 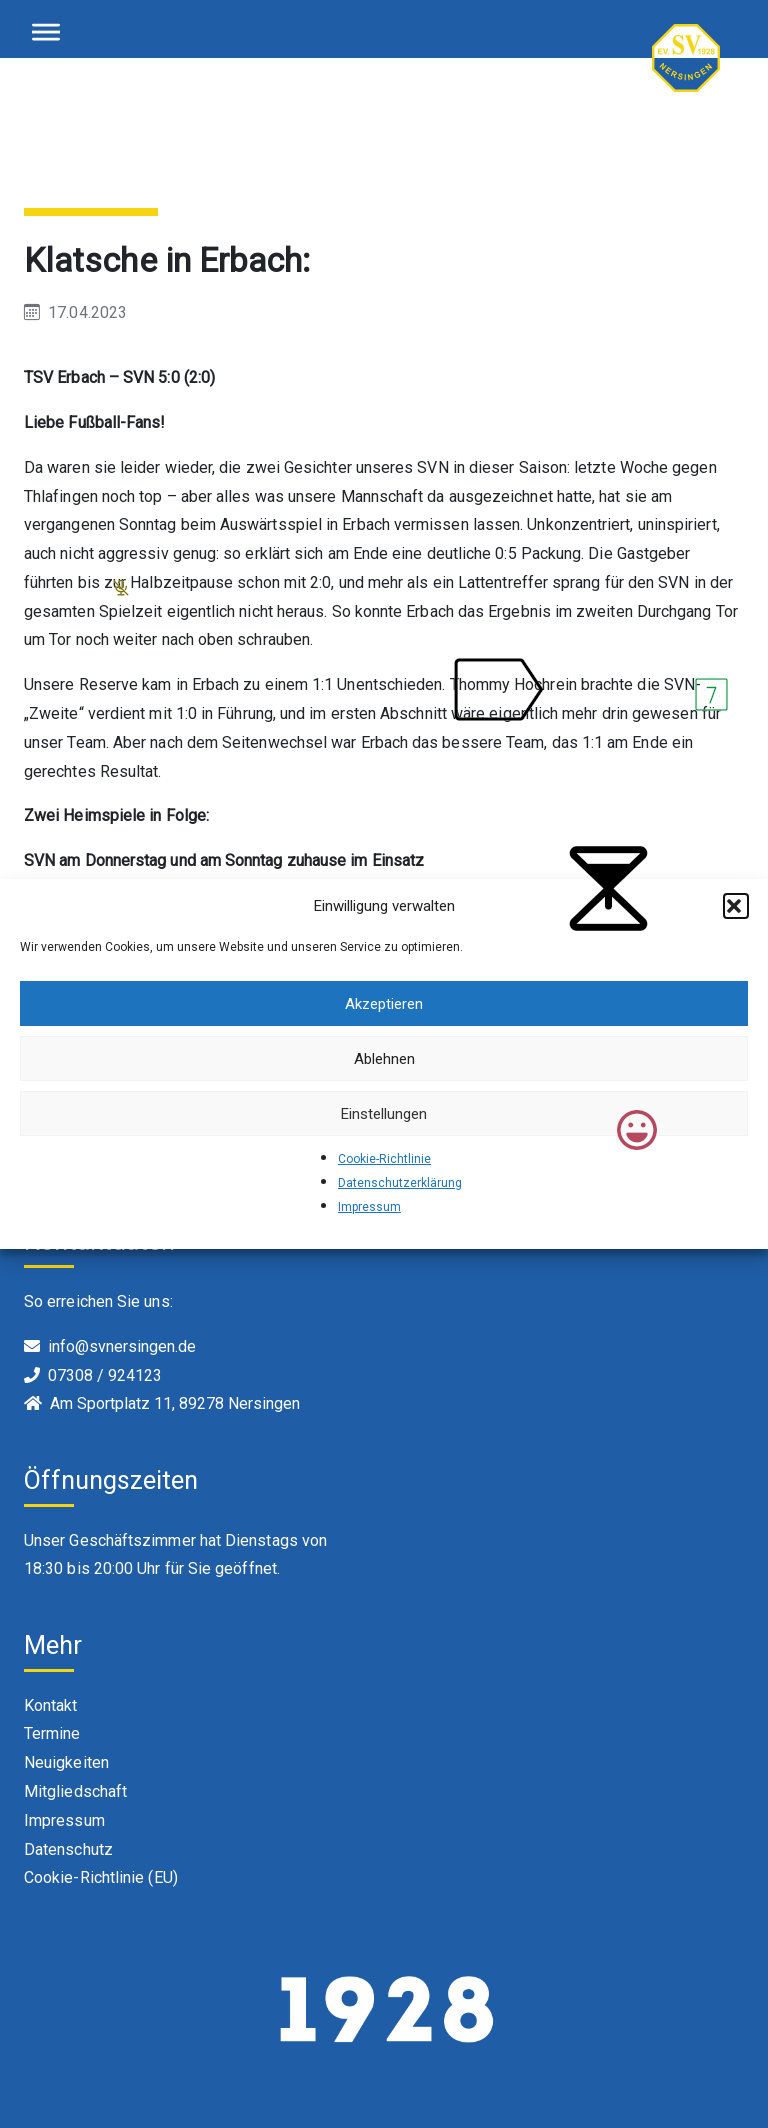 What do you see at coordinates (637, 1130) in the screenshot?
I see `add a reaction to a message` at bounding box center [637, 1130].